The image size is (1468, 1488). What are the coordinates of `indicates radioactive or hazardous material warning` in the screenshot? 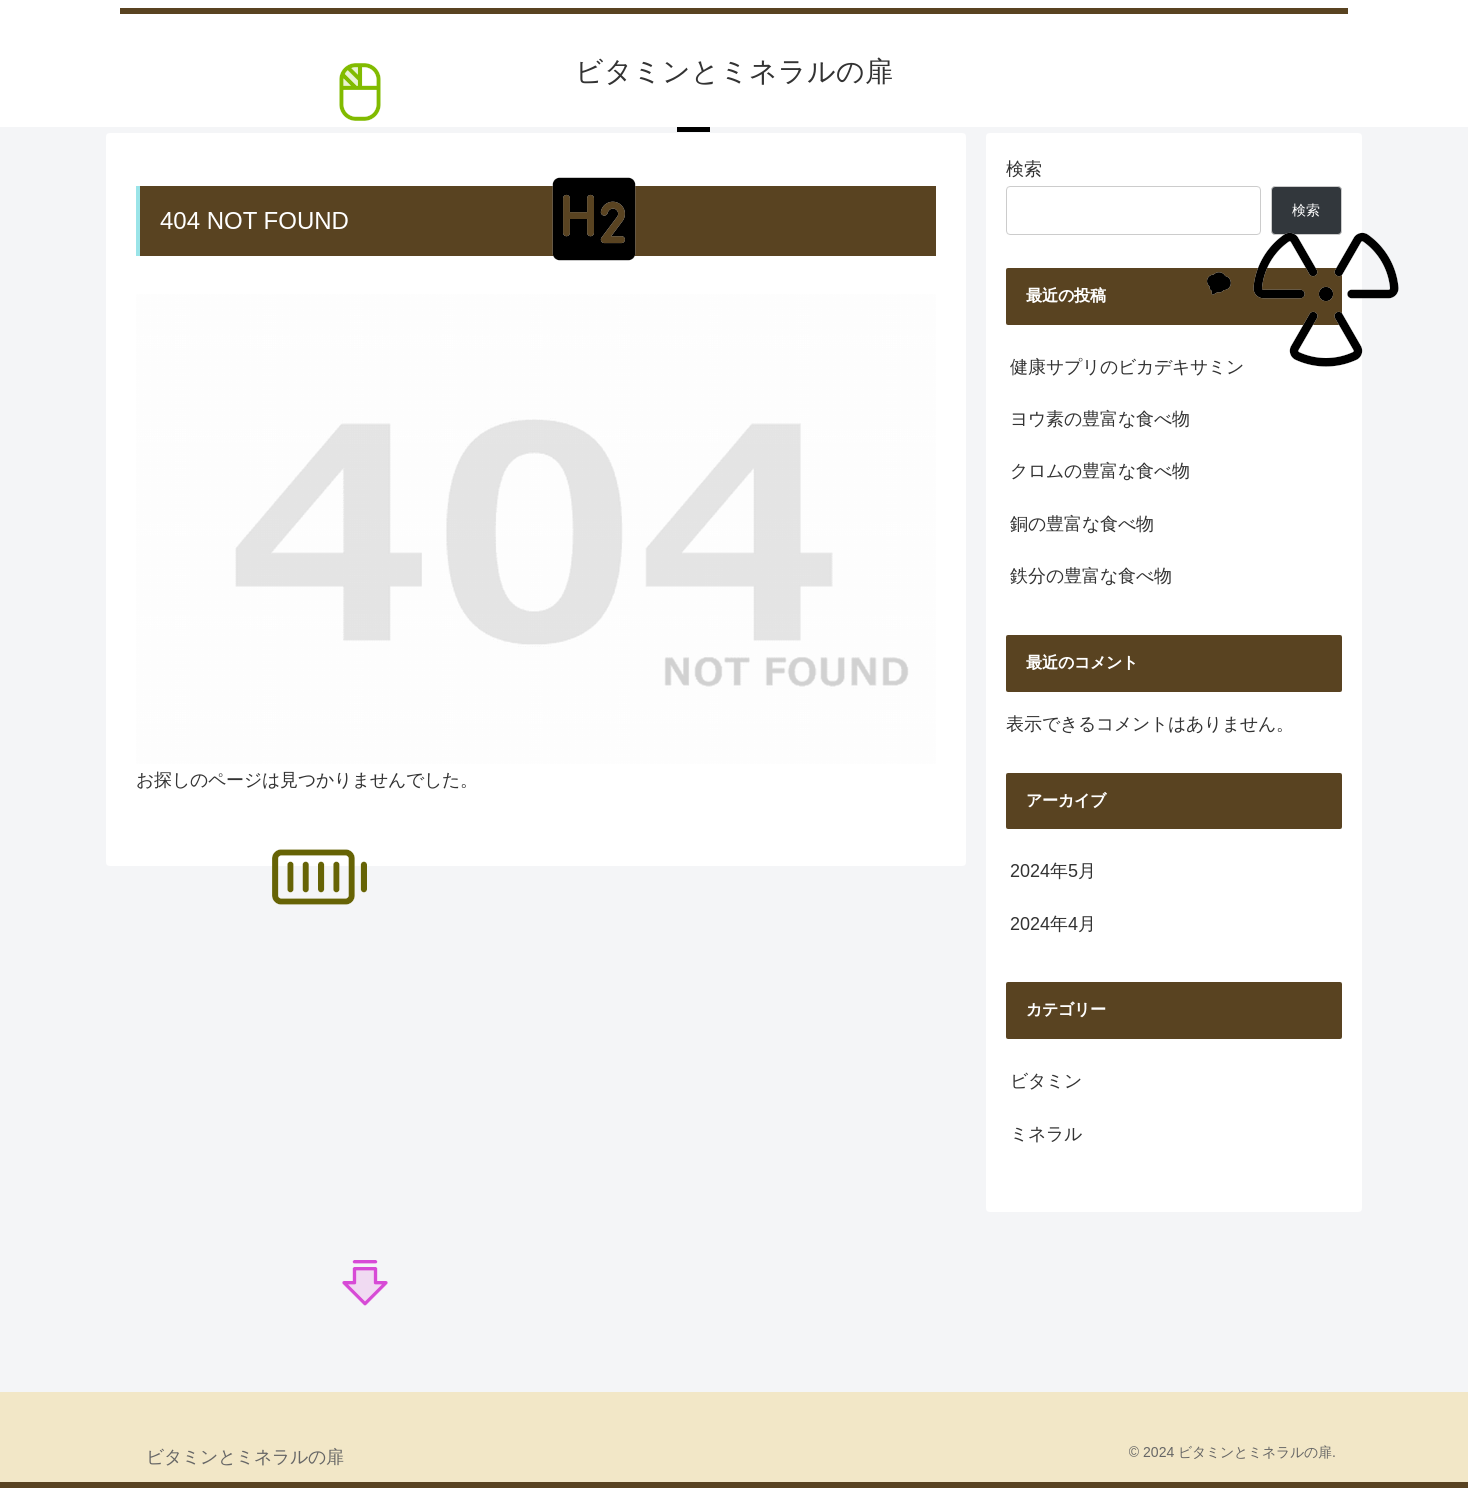 It's located at (1326, 294).